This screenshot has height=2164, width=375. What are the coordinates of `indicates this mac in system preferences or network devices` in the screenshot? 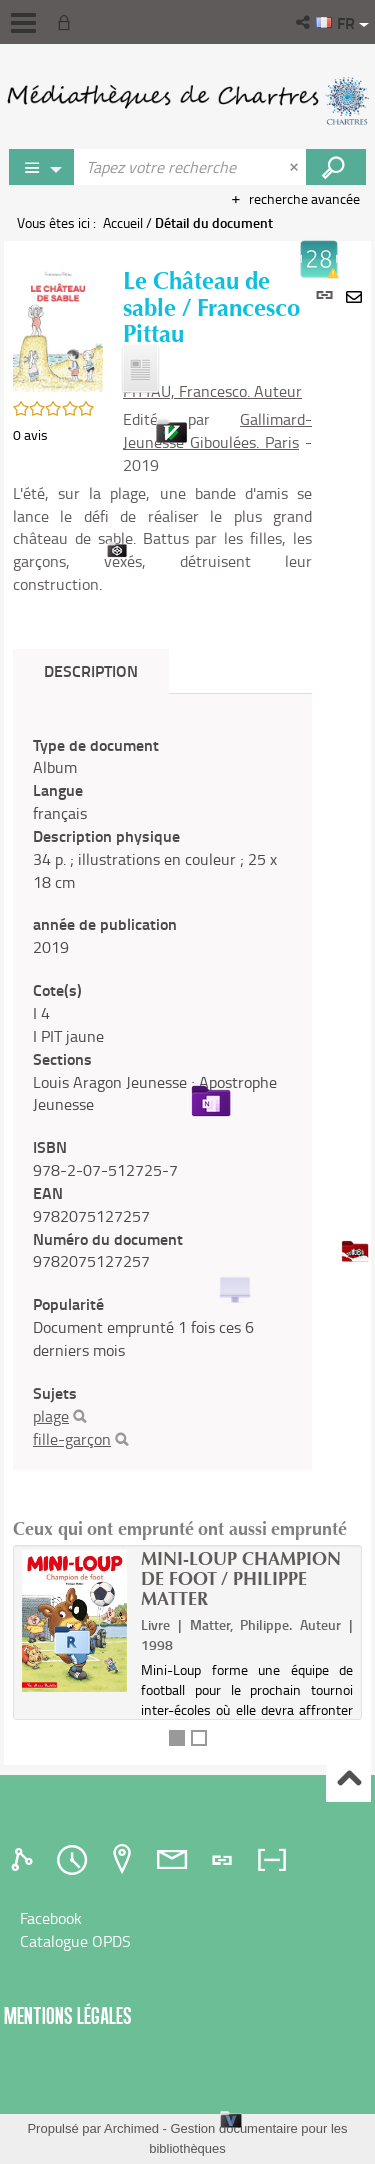 It's located at (235, 1289).